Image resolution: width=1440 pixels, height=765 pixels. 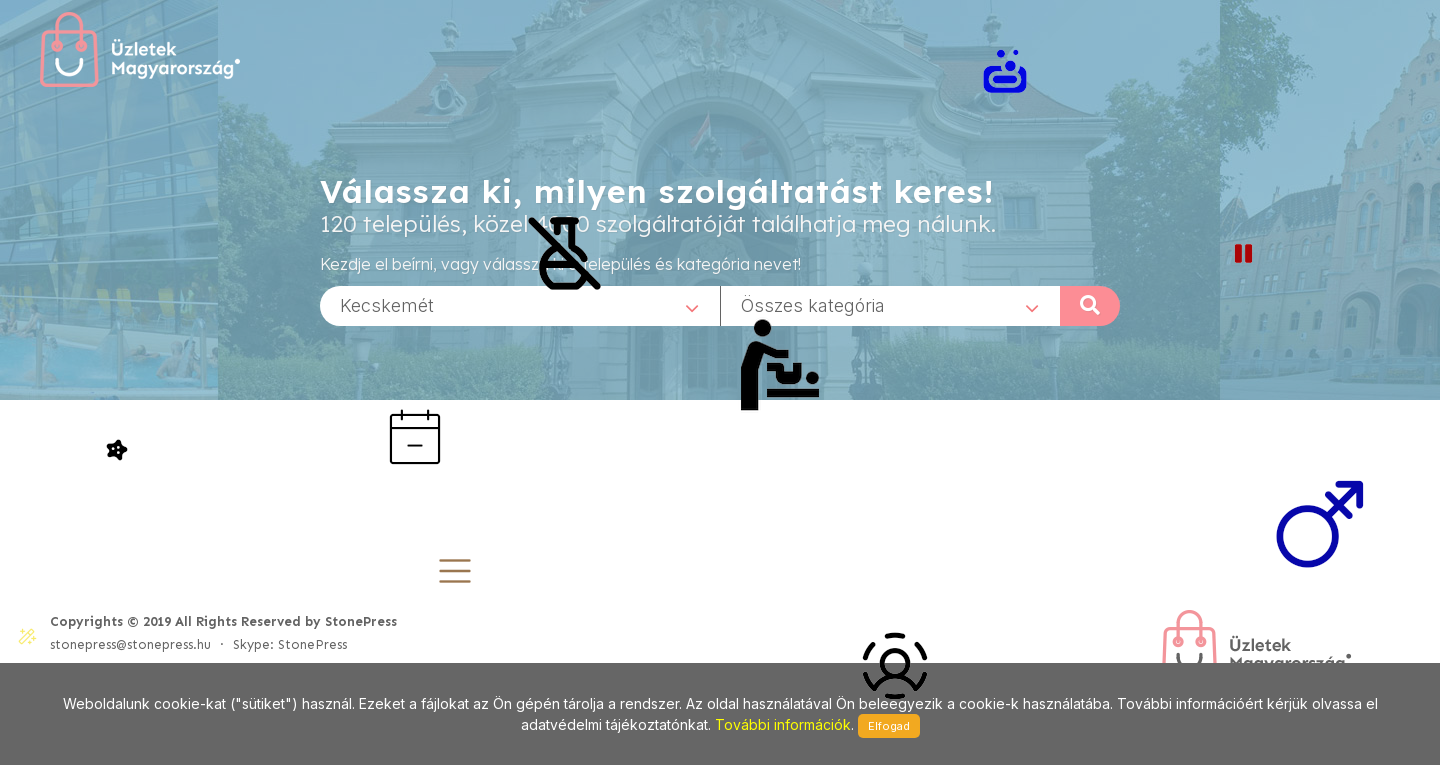 What do you see at coordinates (895, 666) in the screenshot?
I see `incomplete or pending user profile` at bounding box center [895, 666].